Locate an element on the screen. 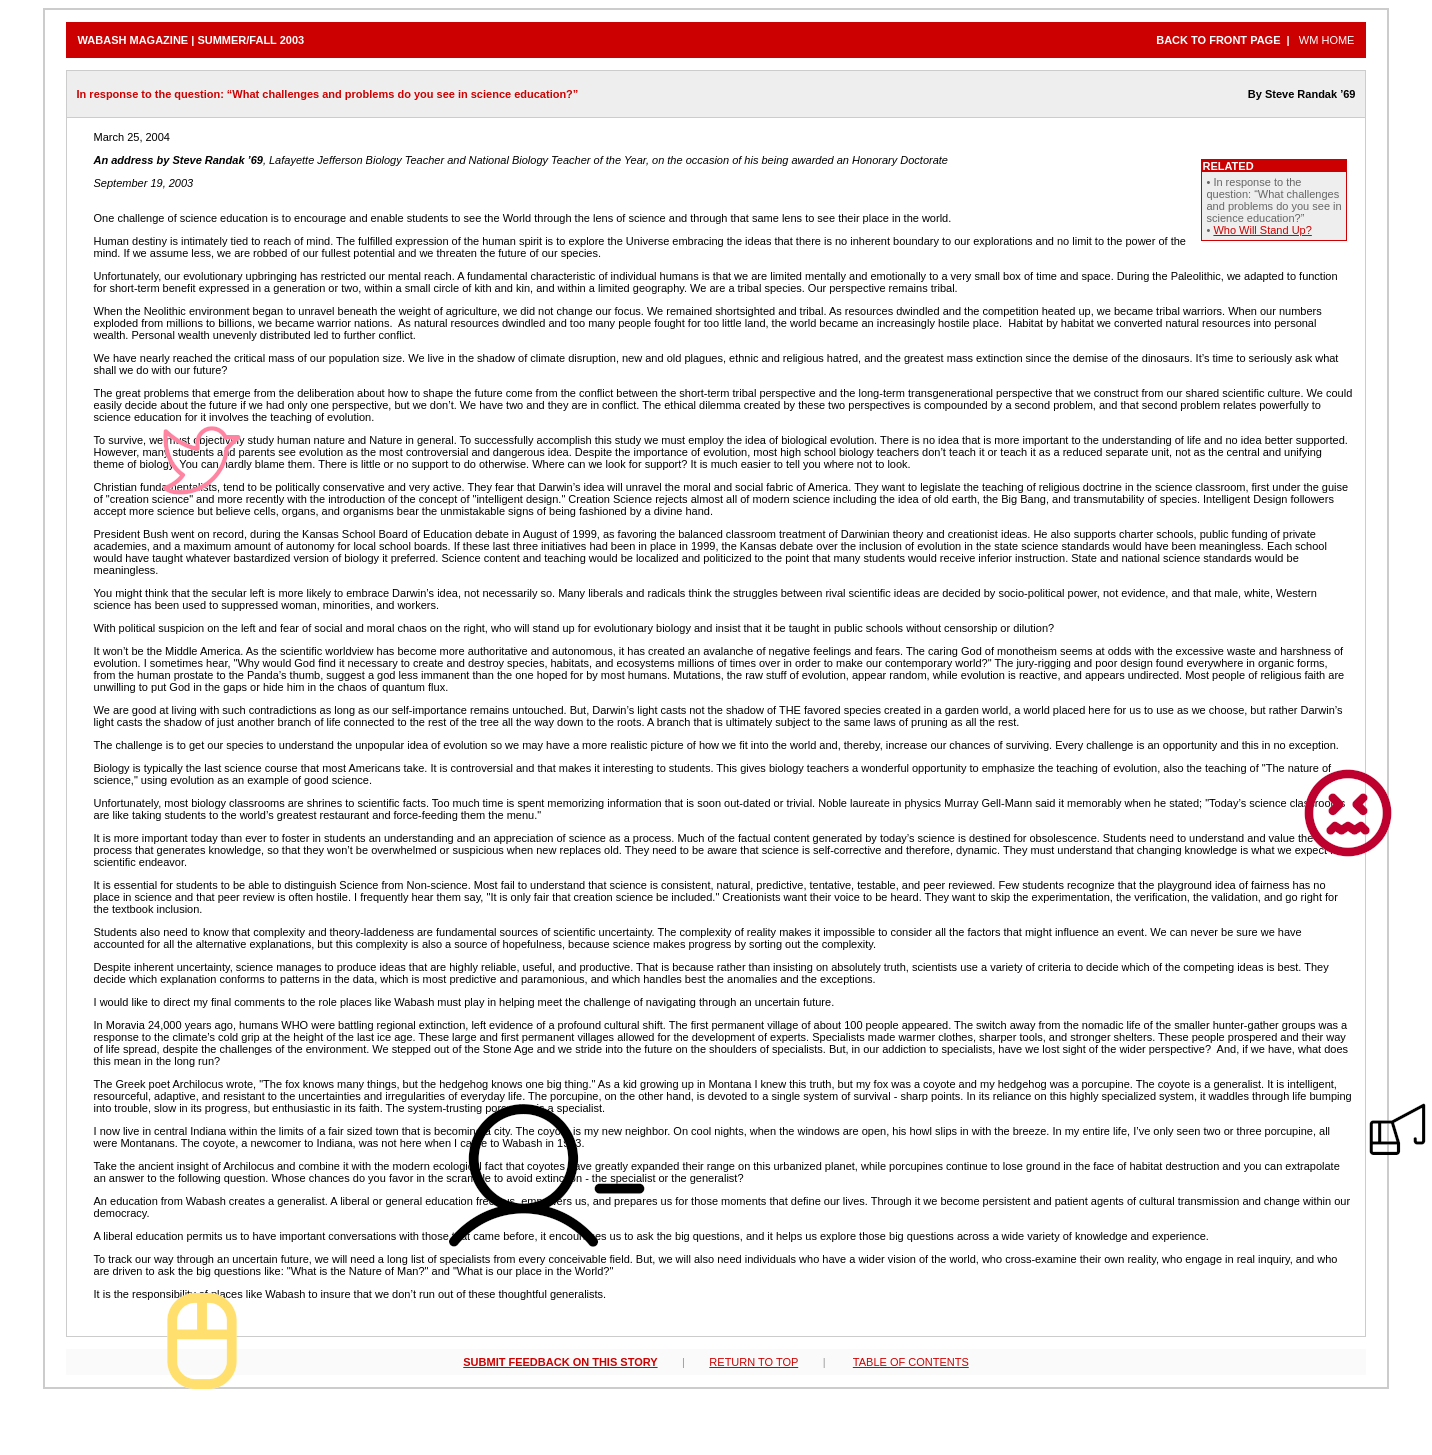 The image size is (1432, 1455). express frustration or anger is located at coordinates (1348, 813).